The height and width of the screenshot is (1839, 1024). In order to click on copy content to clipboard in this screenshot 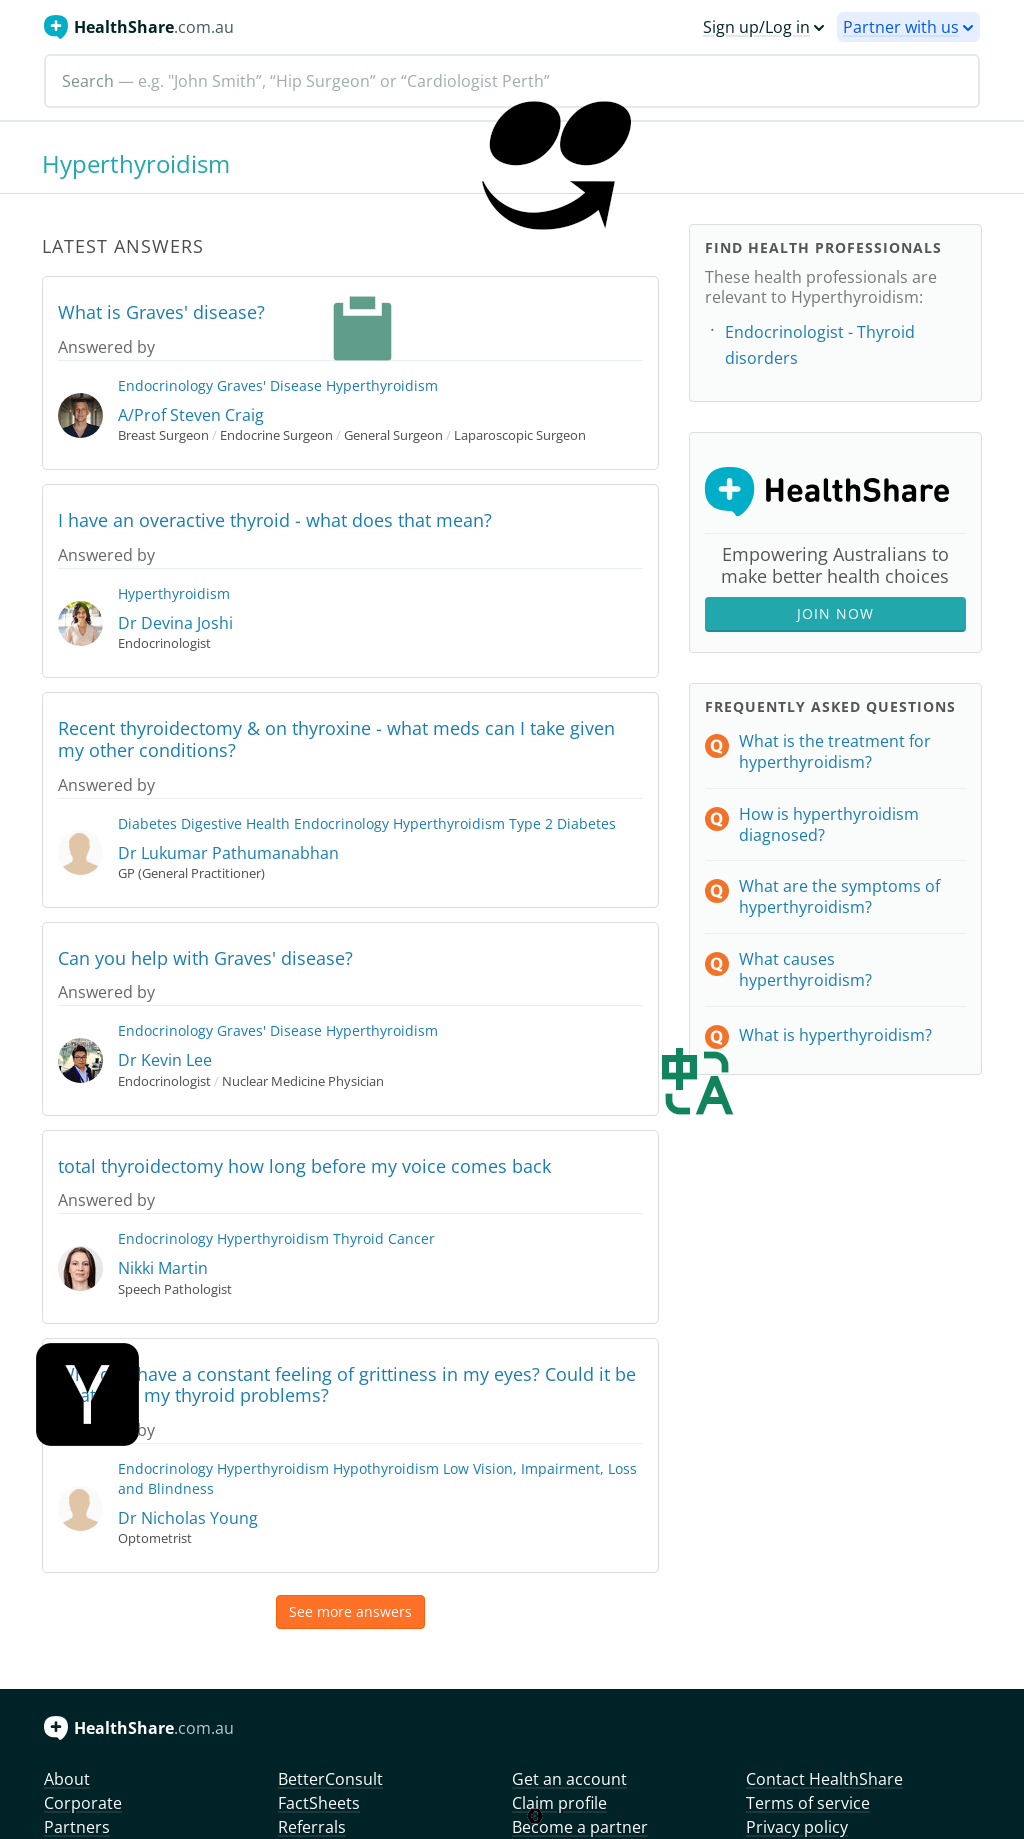, I will do `click(362, 328)`.